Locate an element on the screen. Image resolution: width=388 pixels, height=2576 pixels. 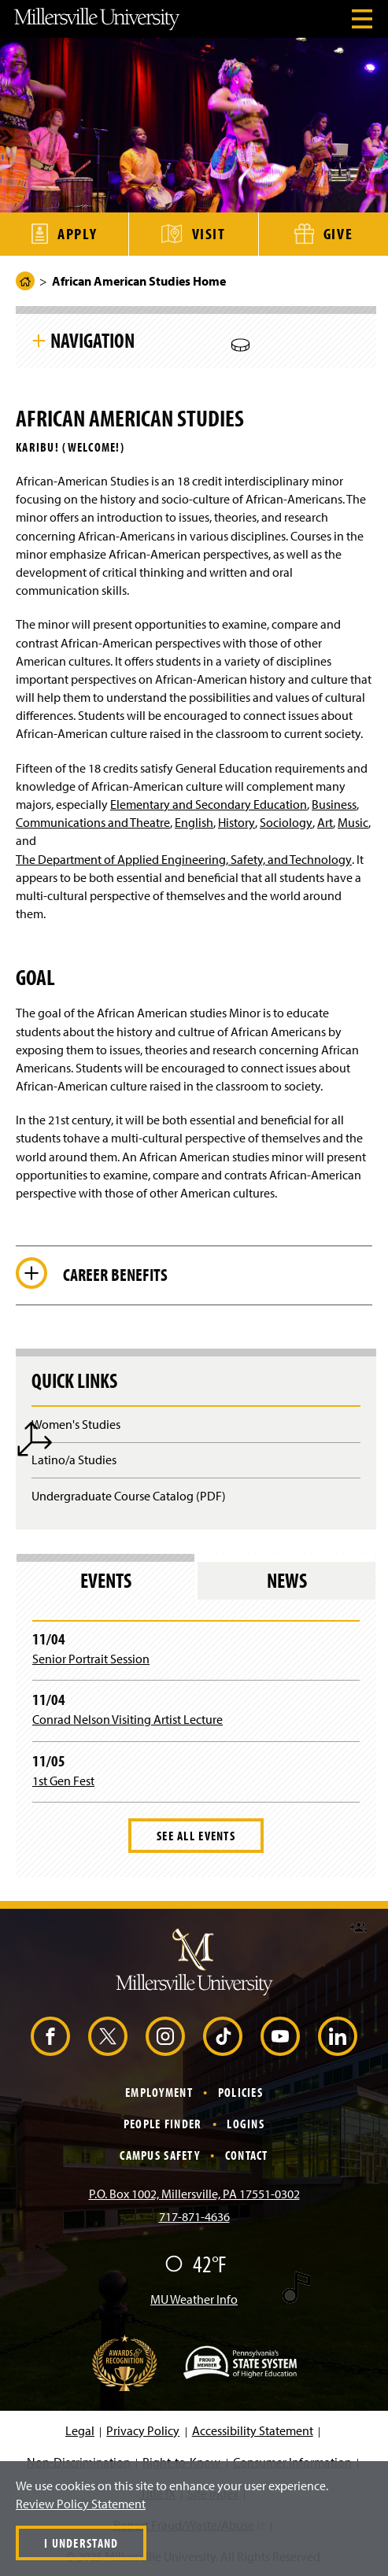
view your coin balance or currency is located at coordinates (240, 345).